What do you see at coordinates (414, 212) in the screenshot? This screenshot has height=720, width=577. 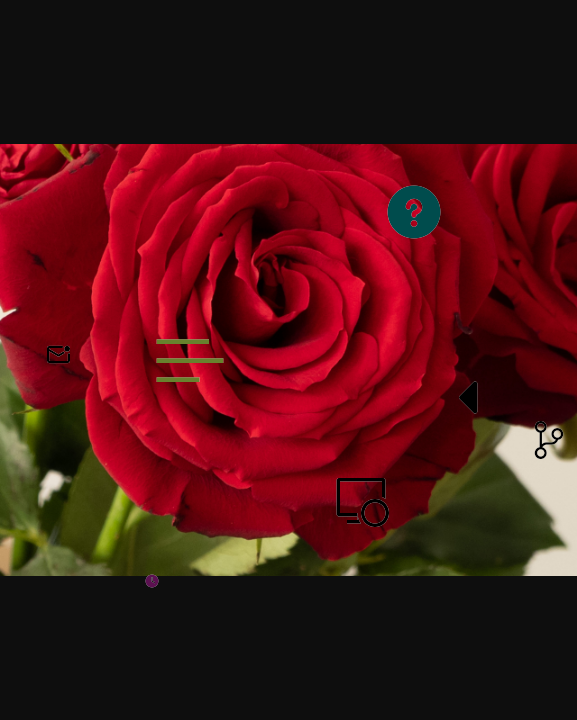 I see `access help or support information` at bounding box center [414, 212].